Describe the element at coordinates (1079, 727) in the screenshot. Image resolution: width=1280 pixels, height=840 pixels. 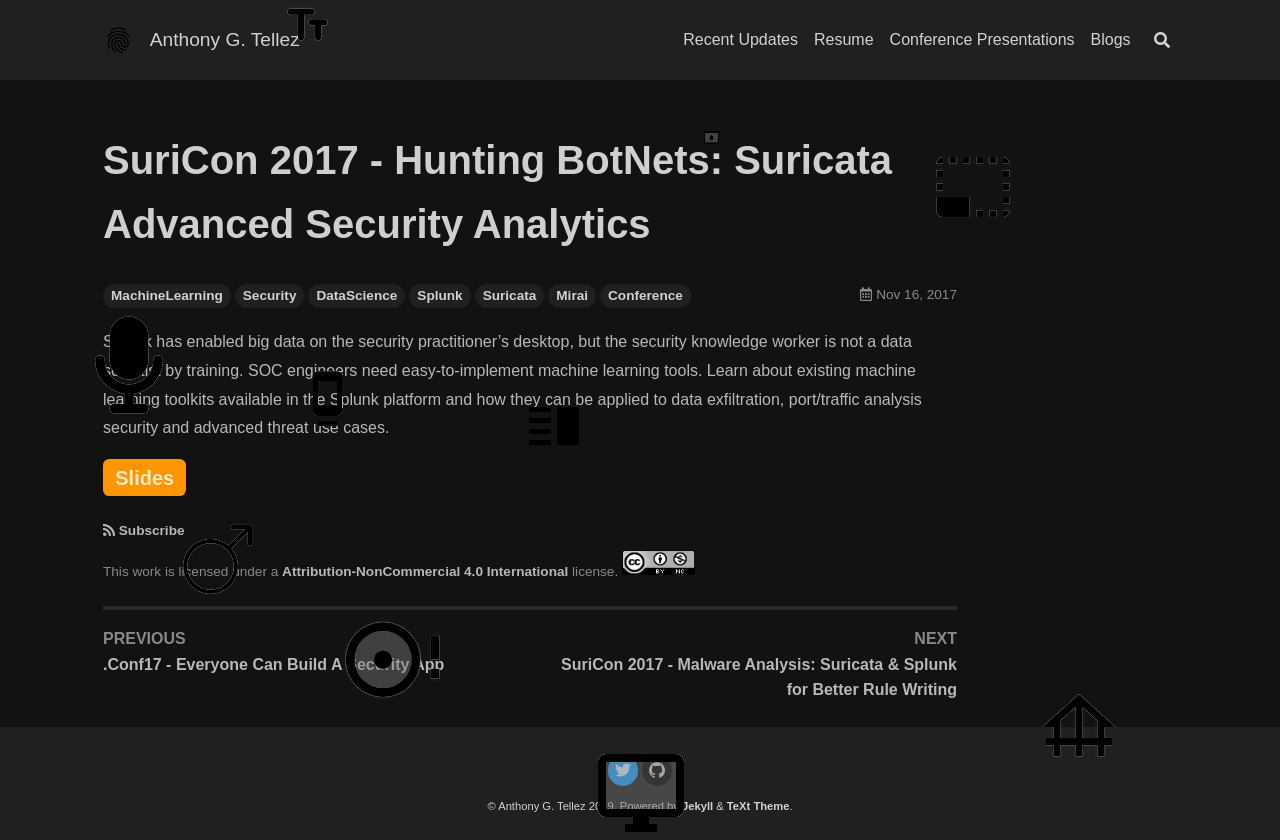
I see `view property foundation details` at that location.